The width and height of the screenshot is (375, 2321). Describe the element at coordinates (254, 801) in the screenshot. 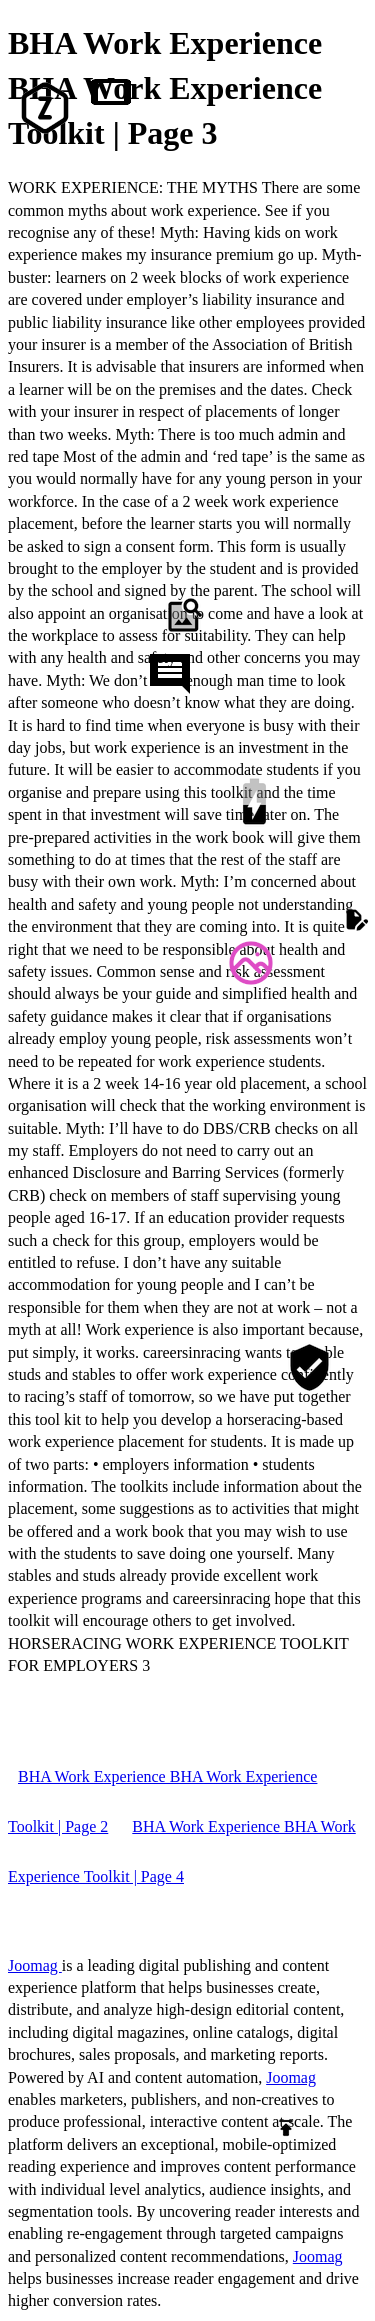

I see `indicates battery is charging at 50% capacity` at that location.